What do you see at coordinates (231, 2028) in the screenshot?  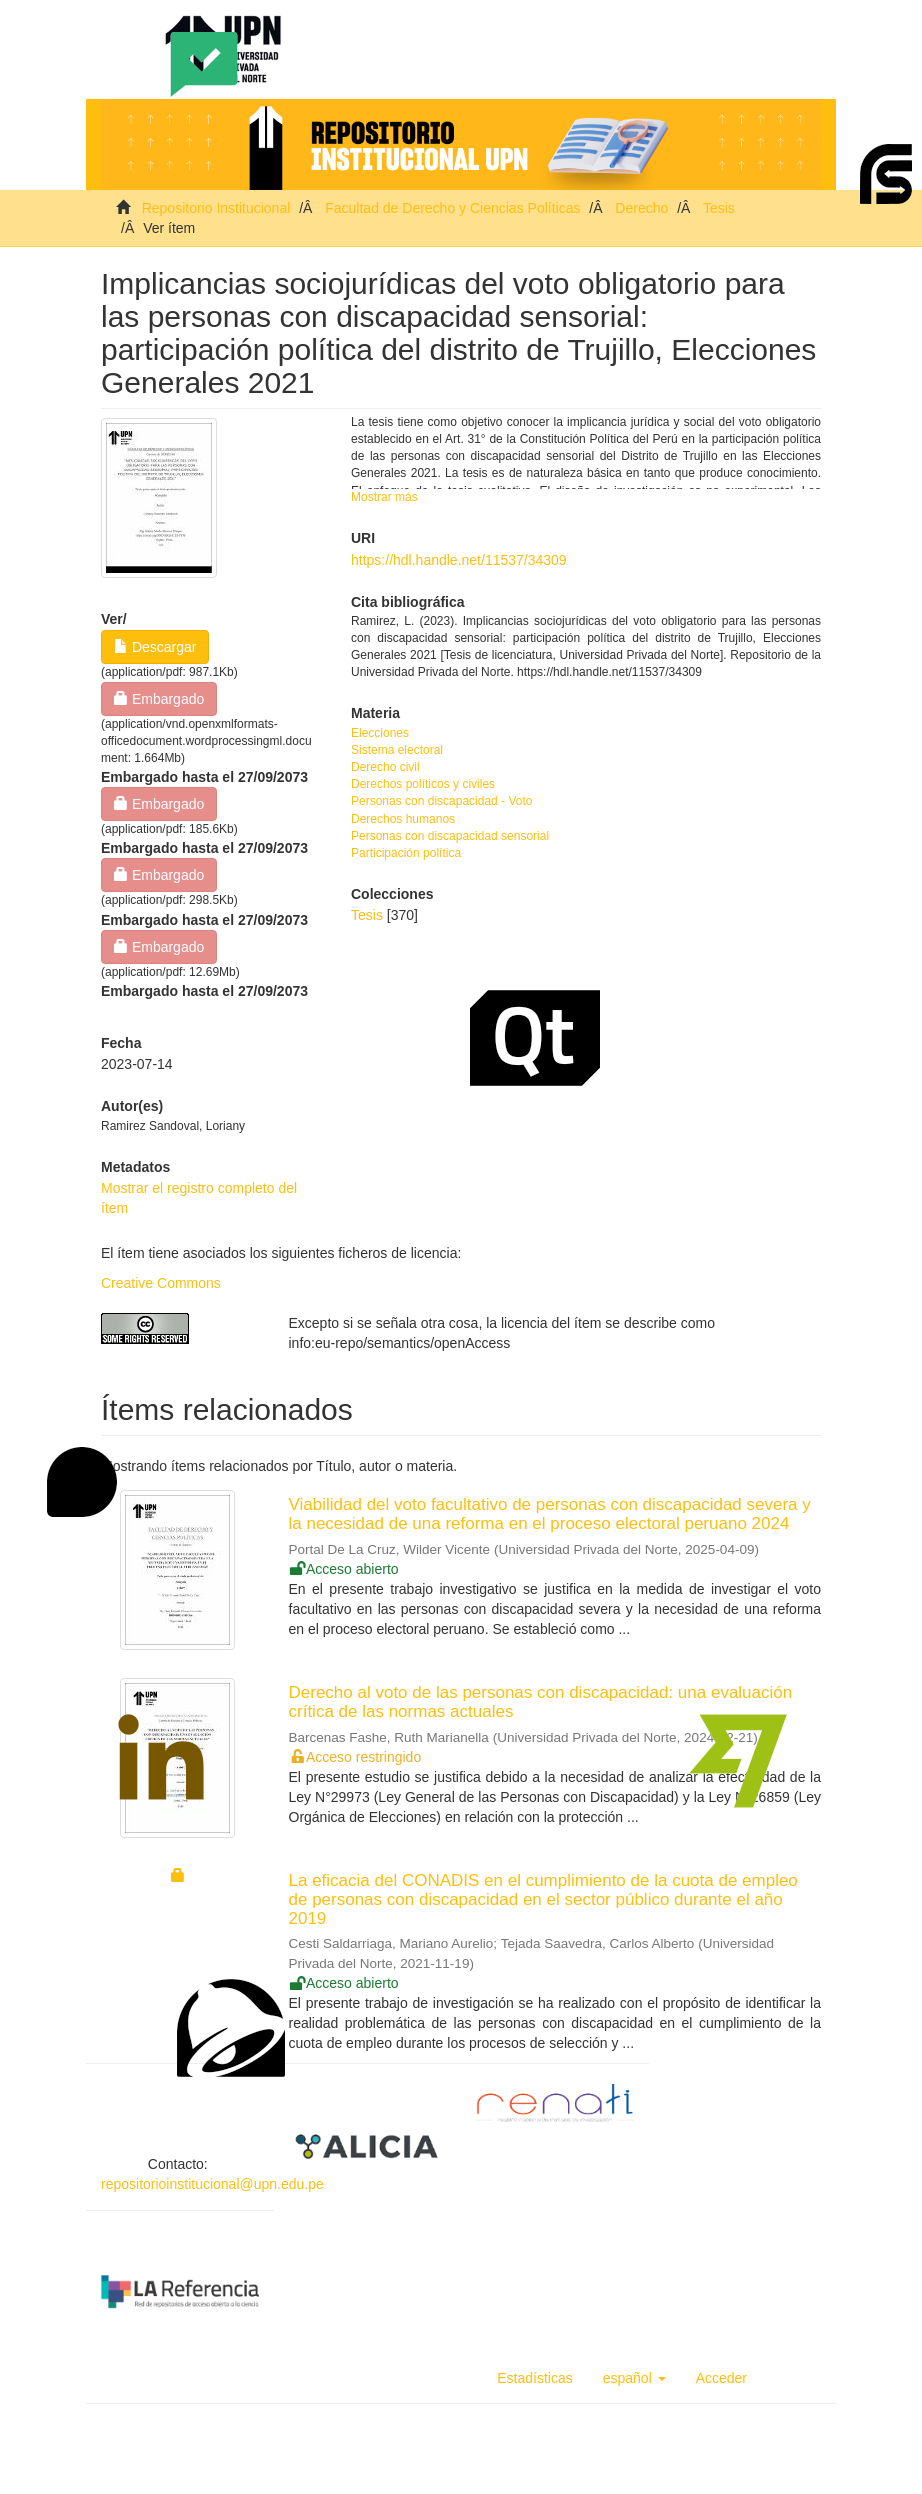 I see `open the Taco Bell app` at bounding box center [231, 2028].